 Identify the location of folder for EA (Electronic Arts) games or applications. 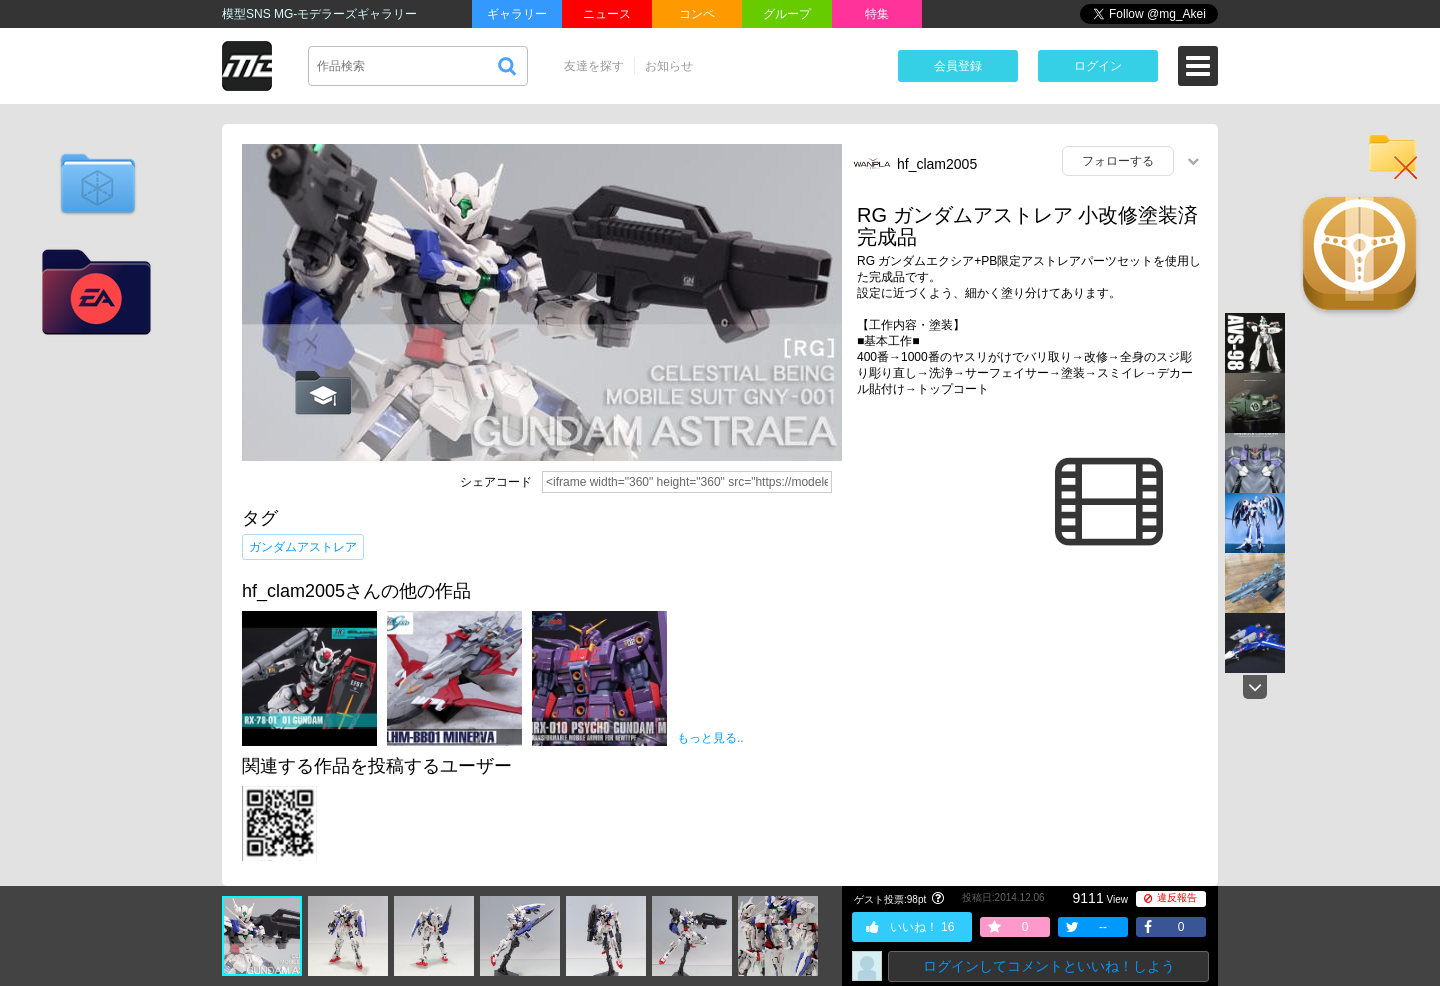
(96, 295).